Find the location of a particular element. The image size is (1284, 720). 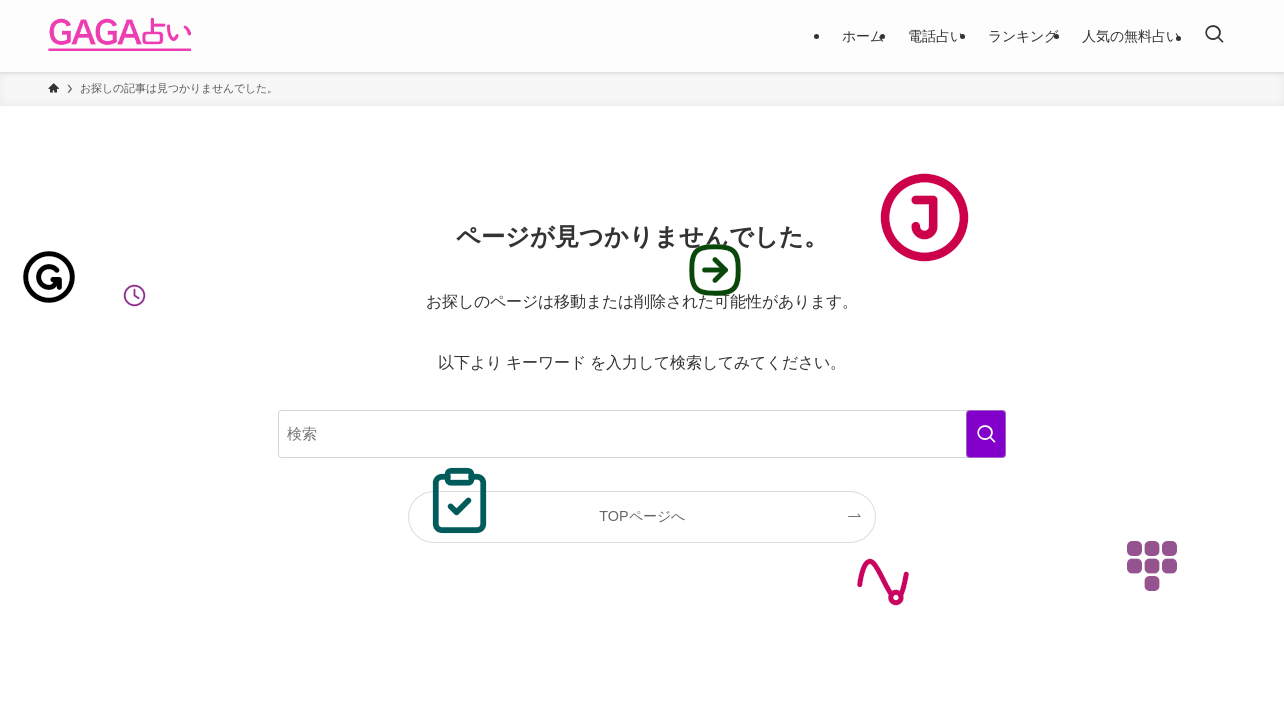

open the phone dialpad is located at coordinates (1152, 566).